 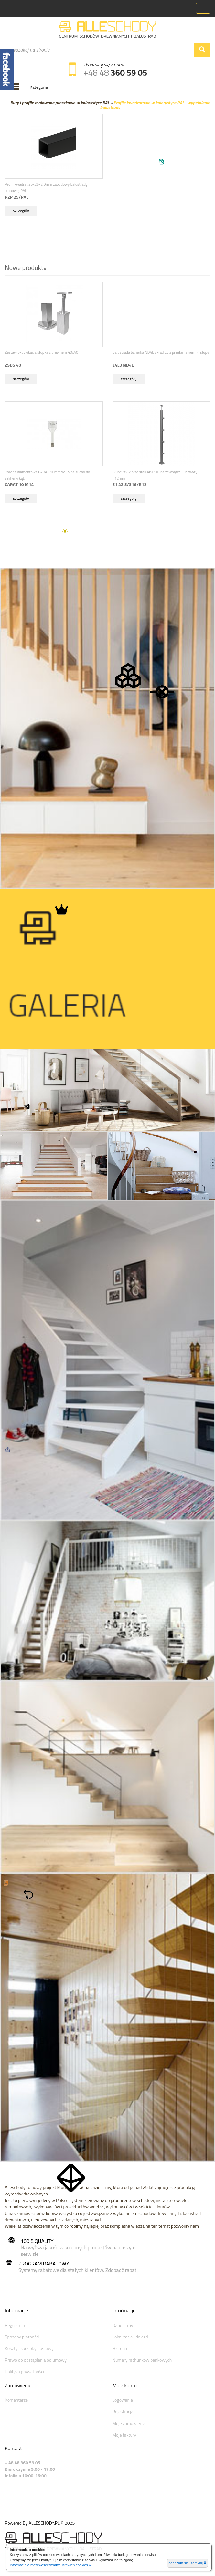 What do you see at coordinates (162, 162) in the screenshot?
I see `delete function is disabled or unavailable` at bounding box center [162, 162].